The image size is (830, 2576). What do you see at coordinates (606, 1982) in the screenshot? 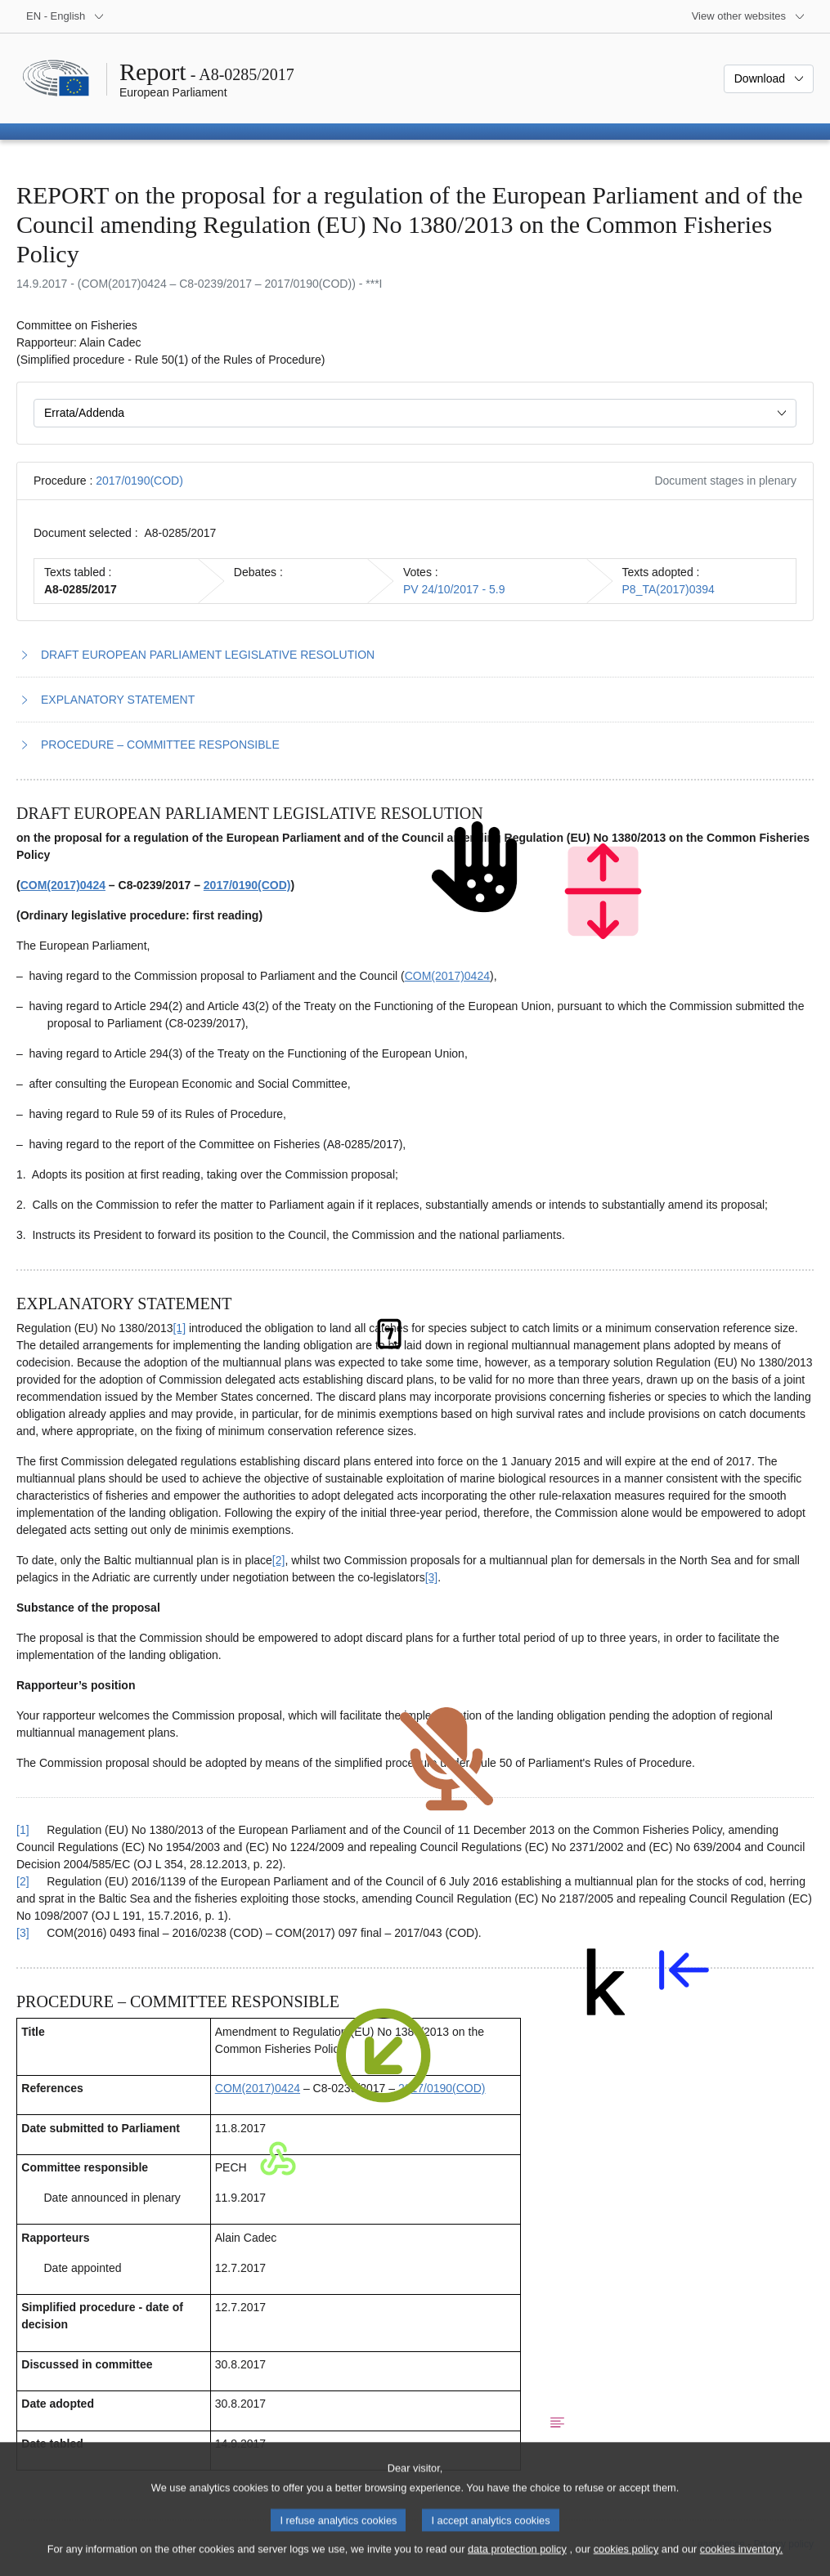
I see `link to kaggle profile or account` at bounding box center [606, 1982].